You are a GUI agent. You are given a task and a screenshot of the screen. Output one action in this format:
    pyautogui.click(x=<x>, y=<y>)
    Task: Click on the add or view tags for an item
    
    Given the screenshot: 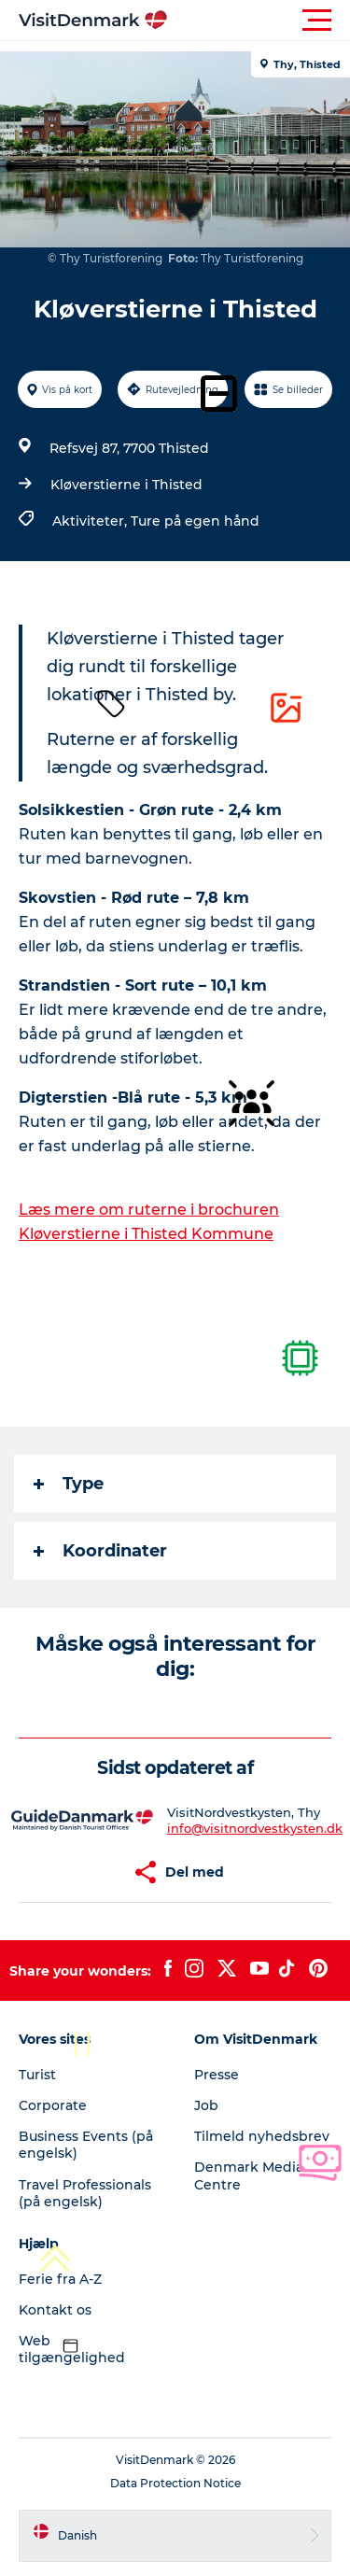 What is the action you would take?
    pyautogui.click(x=110, y=703)
    